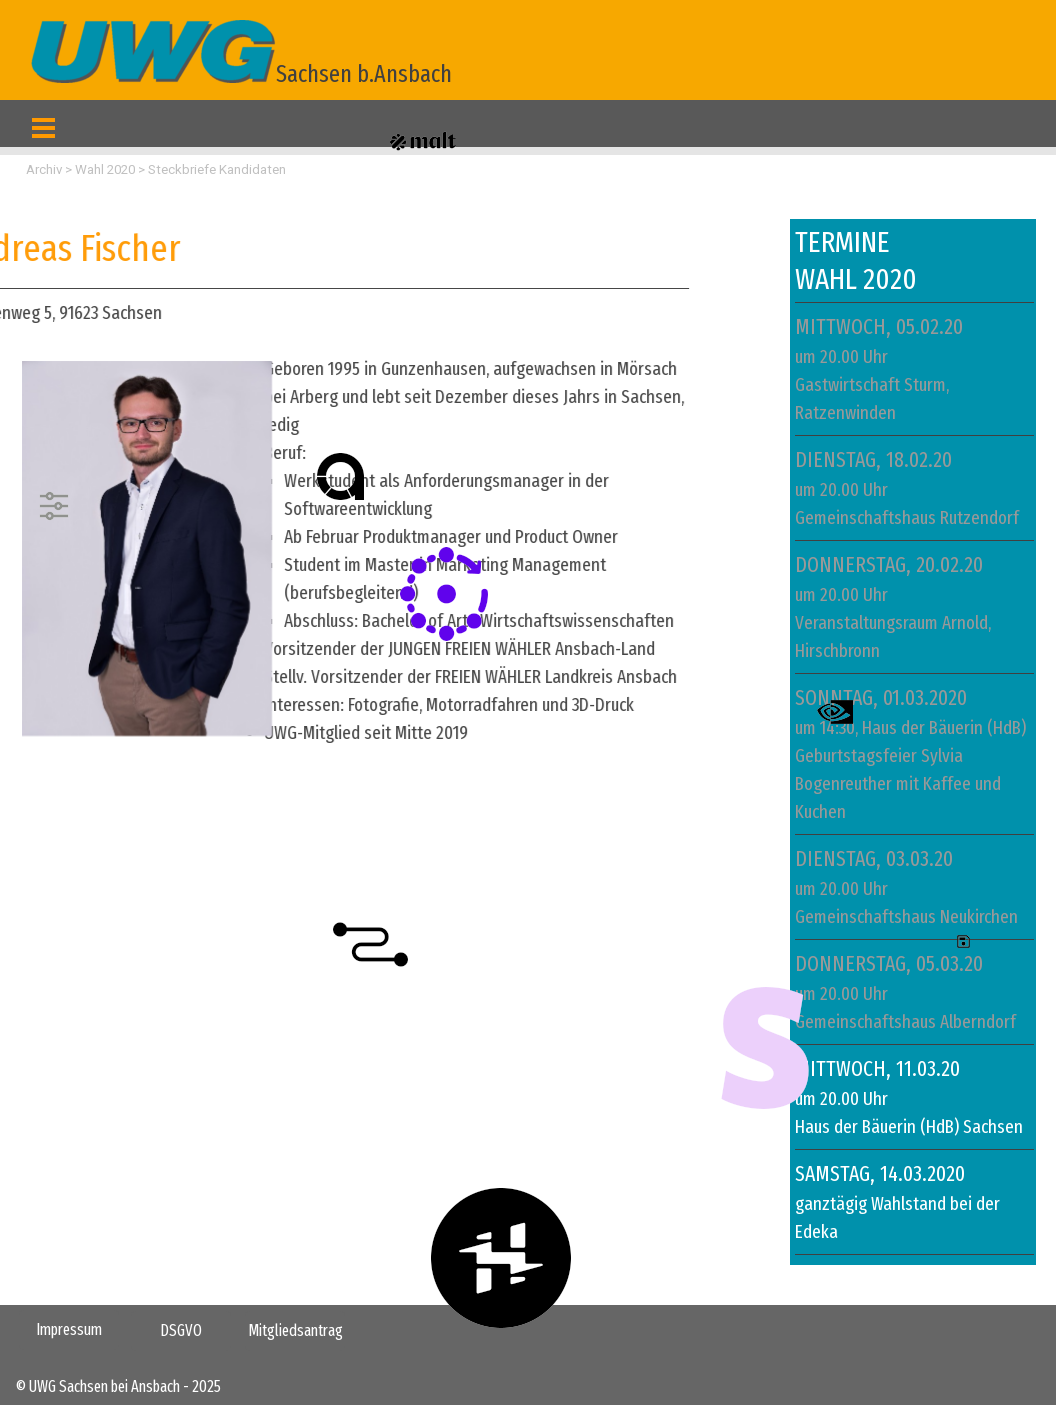 Image resolution: width=1056 pixels, height=1405 pixels. Describe the element at coordinates (444, 594) in the screenshot. I see `open the fing network scanner app` at that location.